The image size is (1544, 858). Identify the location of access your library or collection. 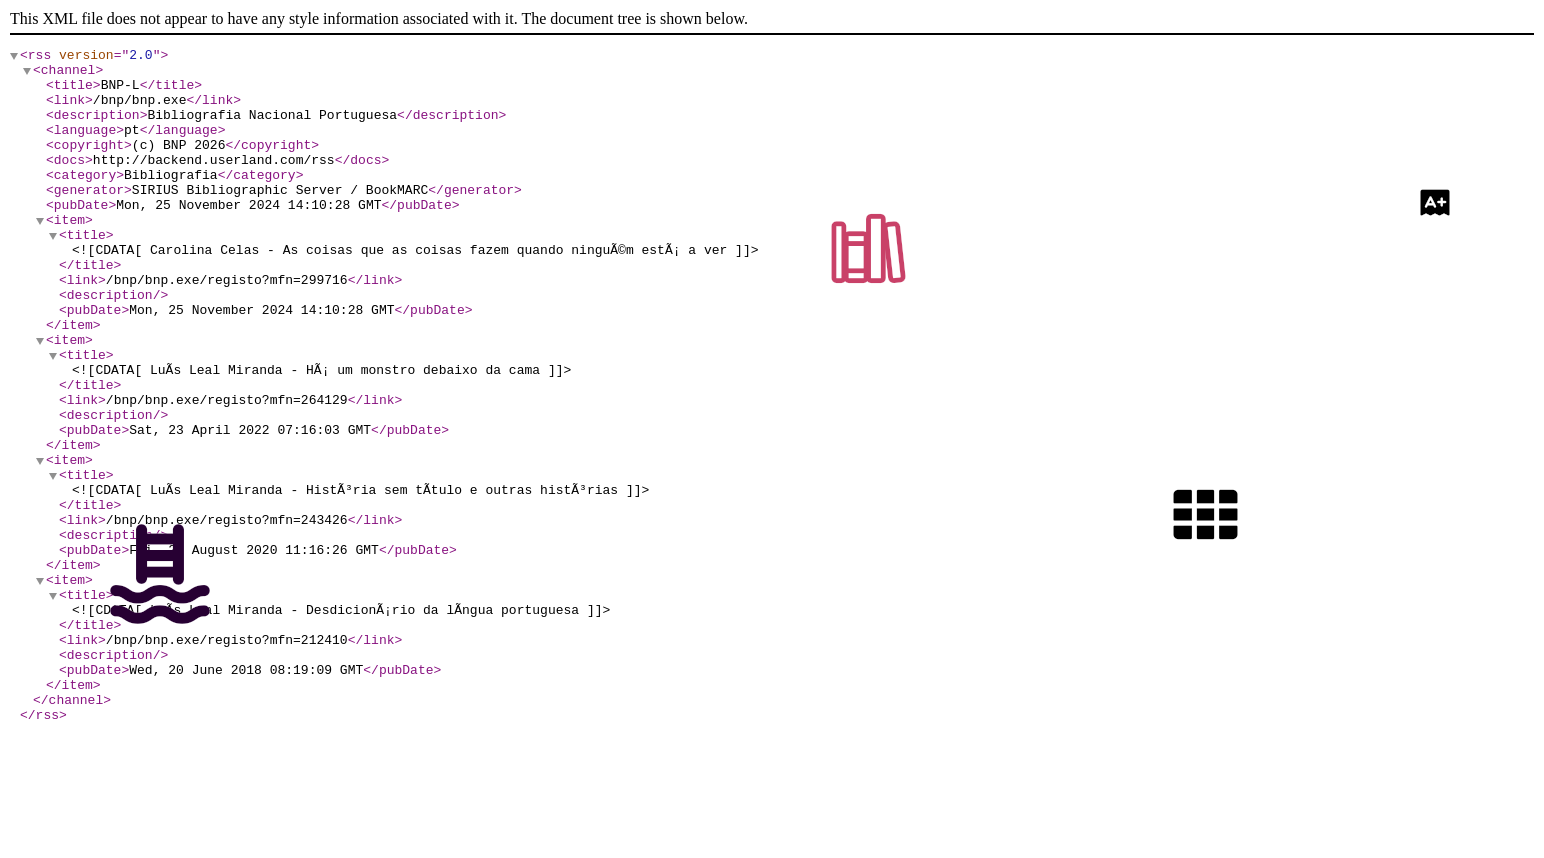
(868, 248).